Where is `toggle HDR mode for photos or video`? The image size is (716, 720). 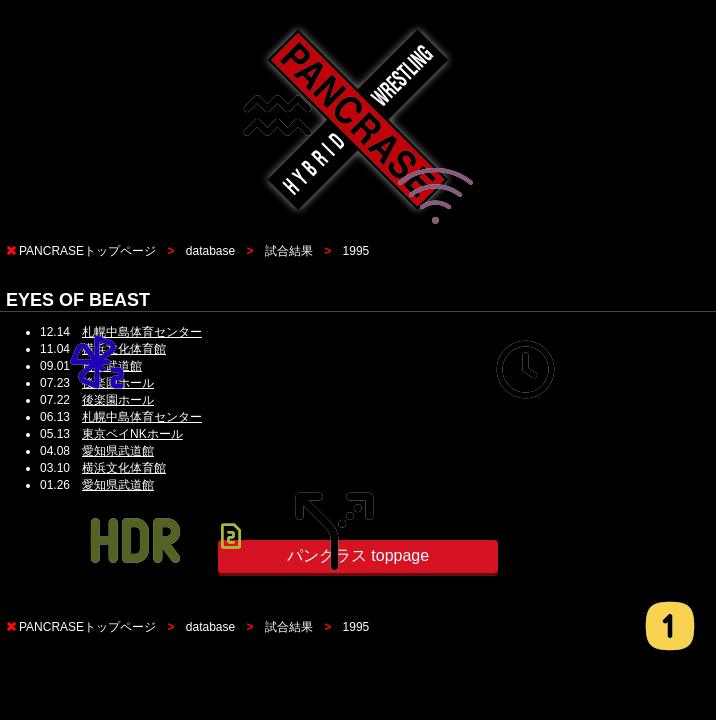 toggle HDR mode for photos or video is located at coordinates (135, 540).